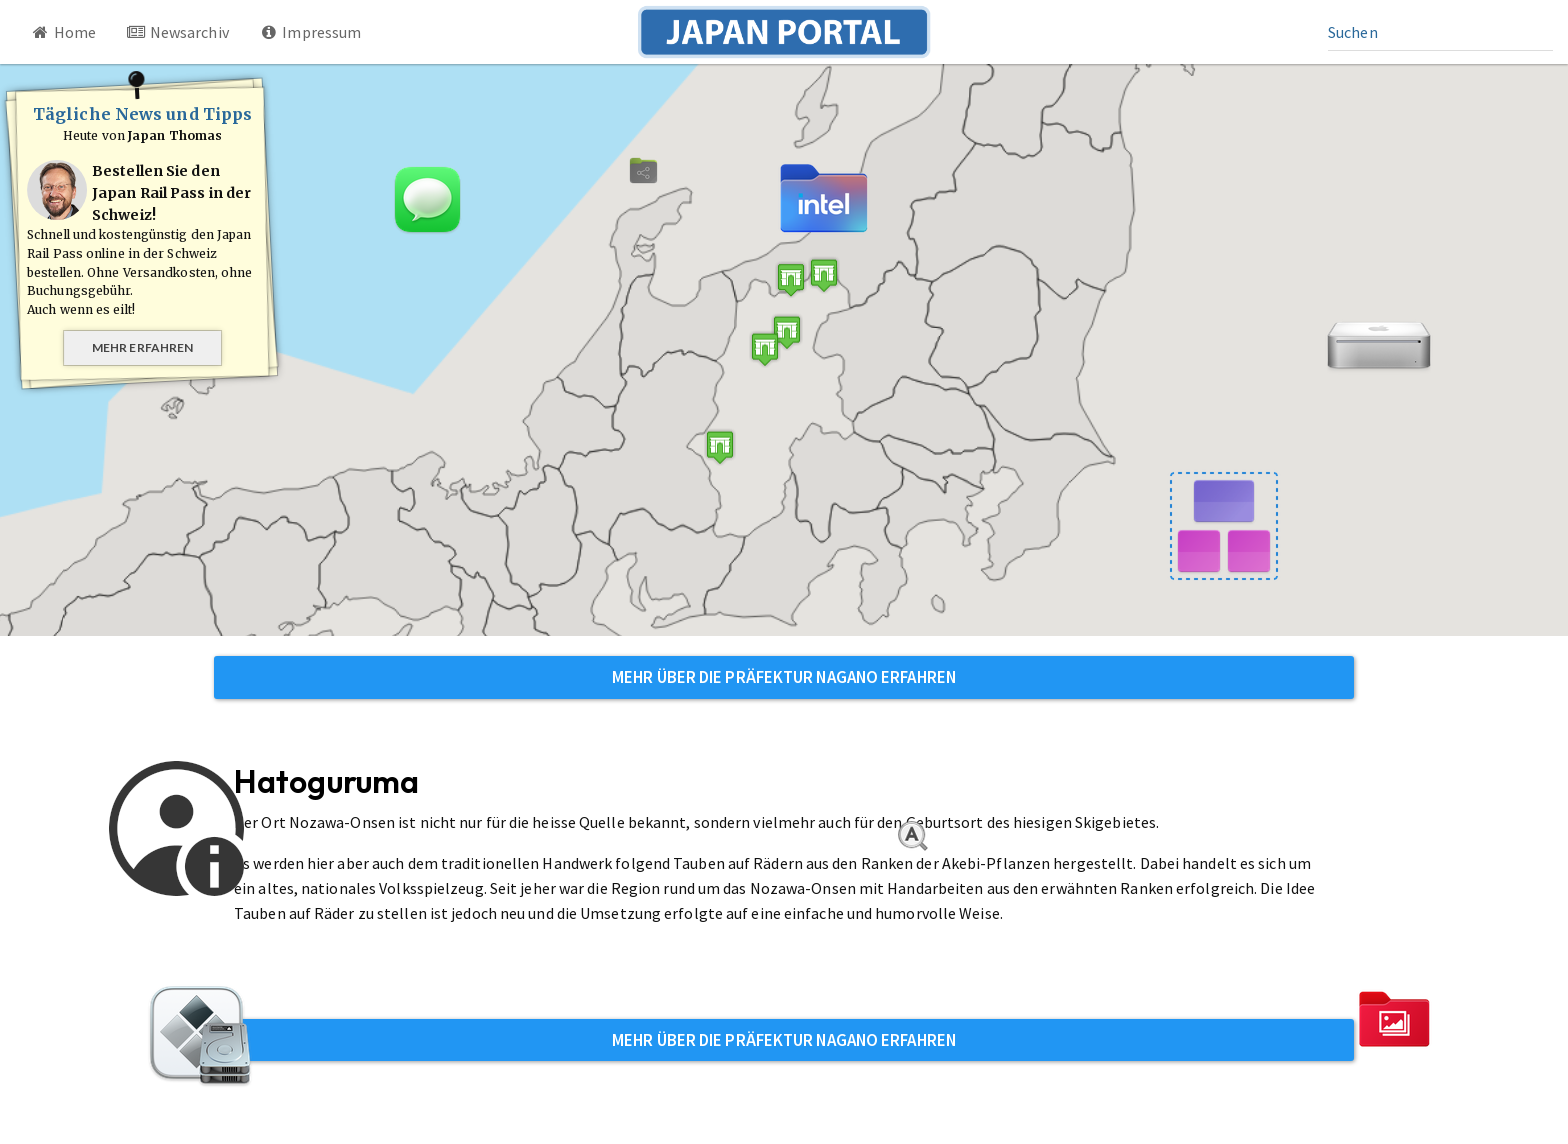 The image size is (1568, 1144). What do you see at coordinates (1224, 526) in the screenshot?
I see `select all items in the current view` at bounding box center [1224, 526].